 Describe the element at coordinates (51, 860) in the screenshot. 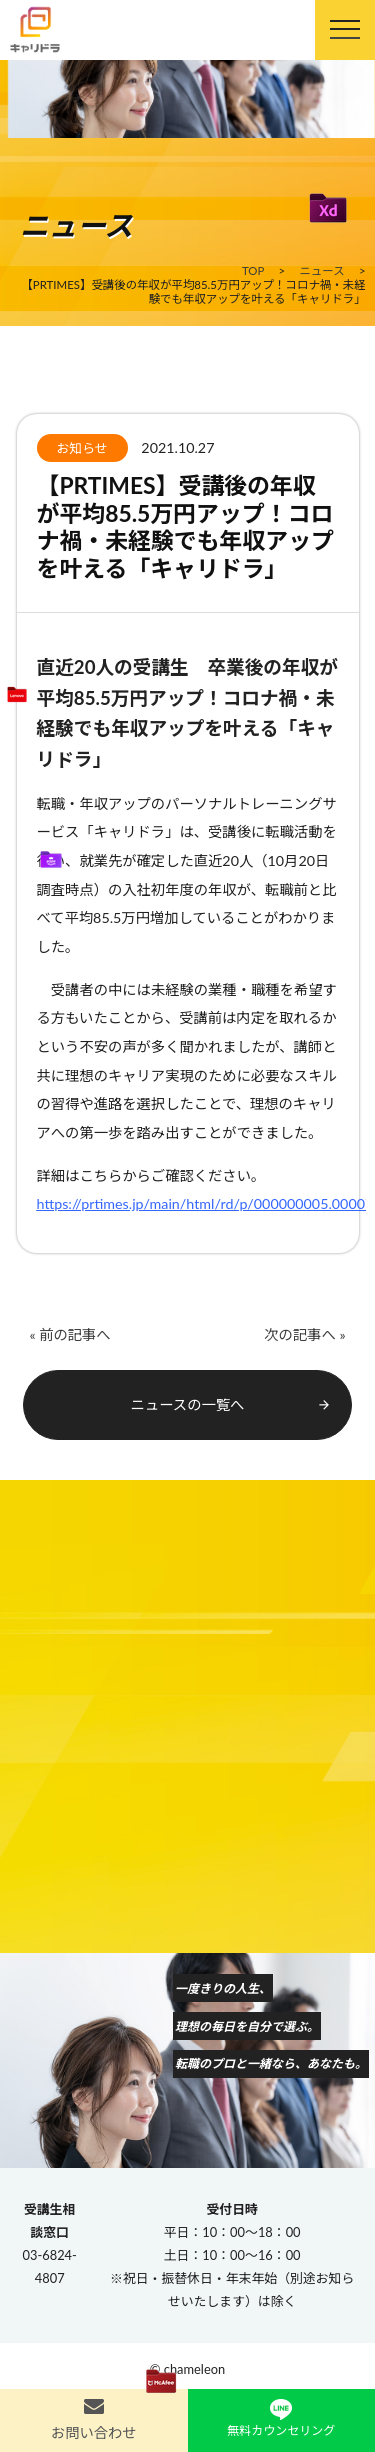

I see `open prime gaming folder` at that location.